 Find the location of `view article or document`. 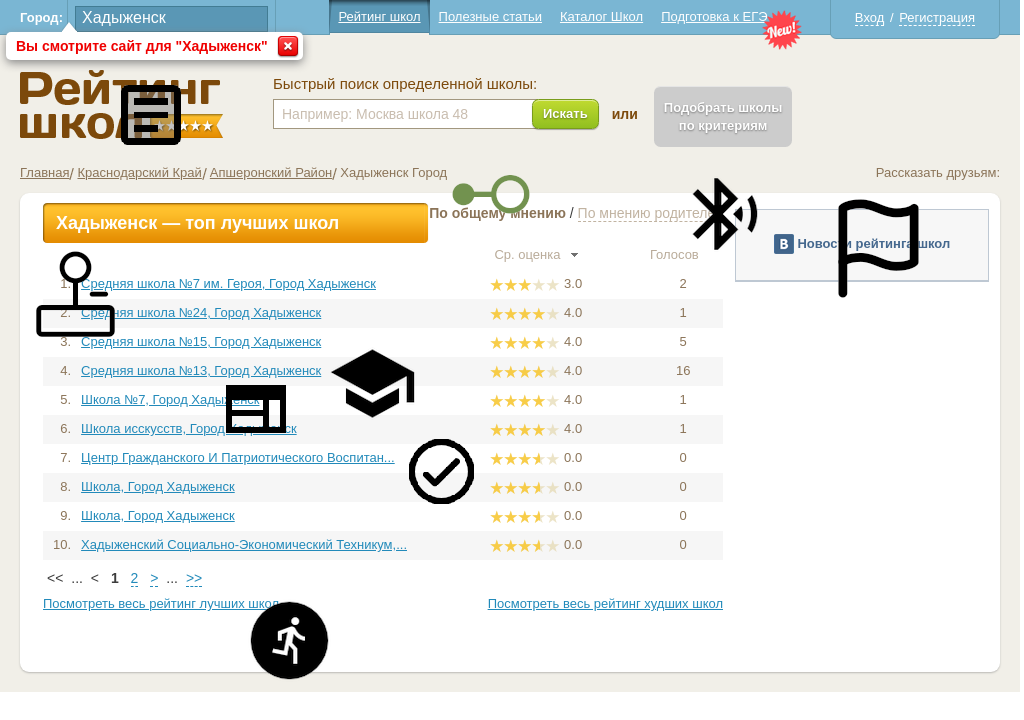

view article or document is located at coordinates (151, 115).